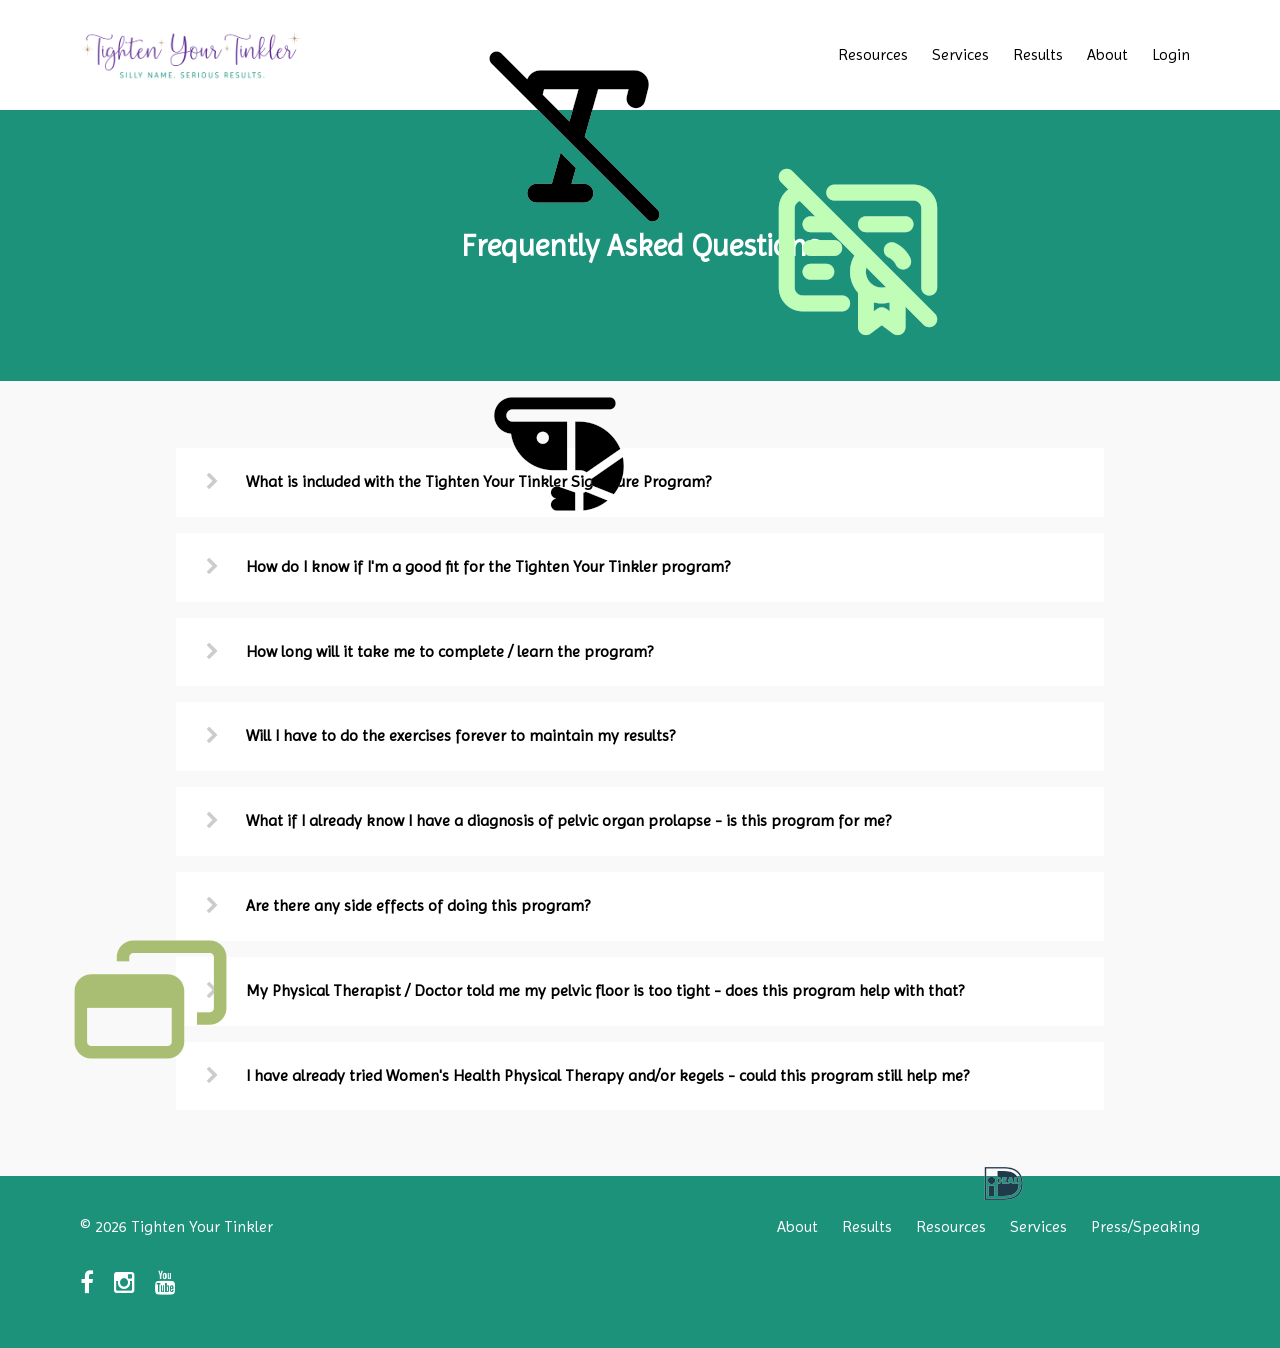  I want to click on certificate or credential is unavailable, so click(858, 248).